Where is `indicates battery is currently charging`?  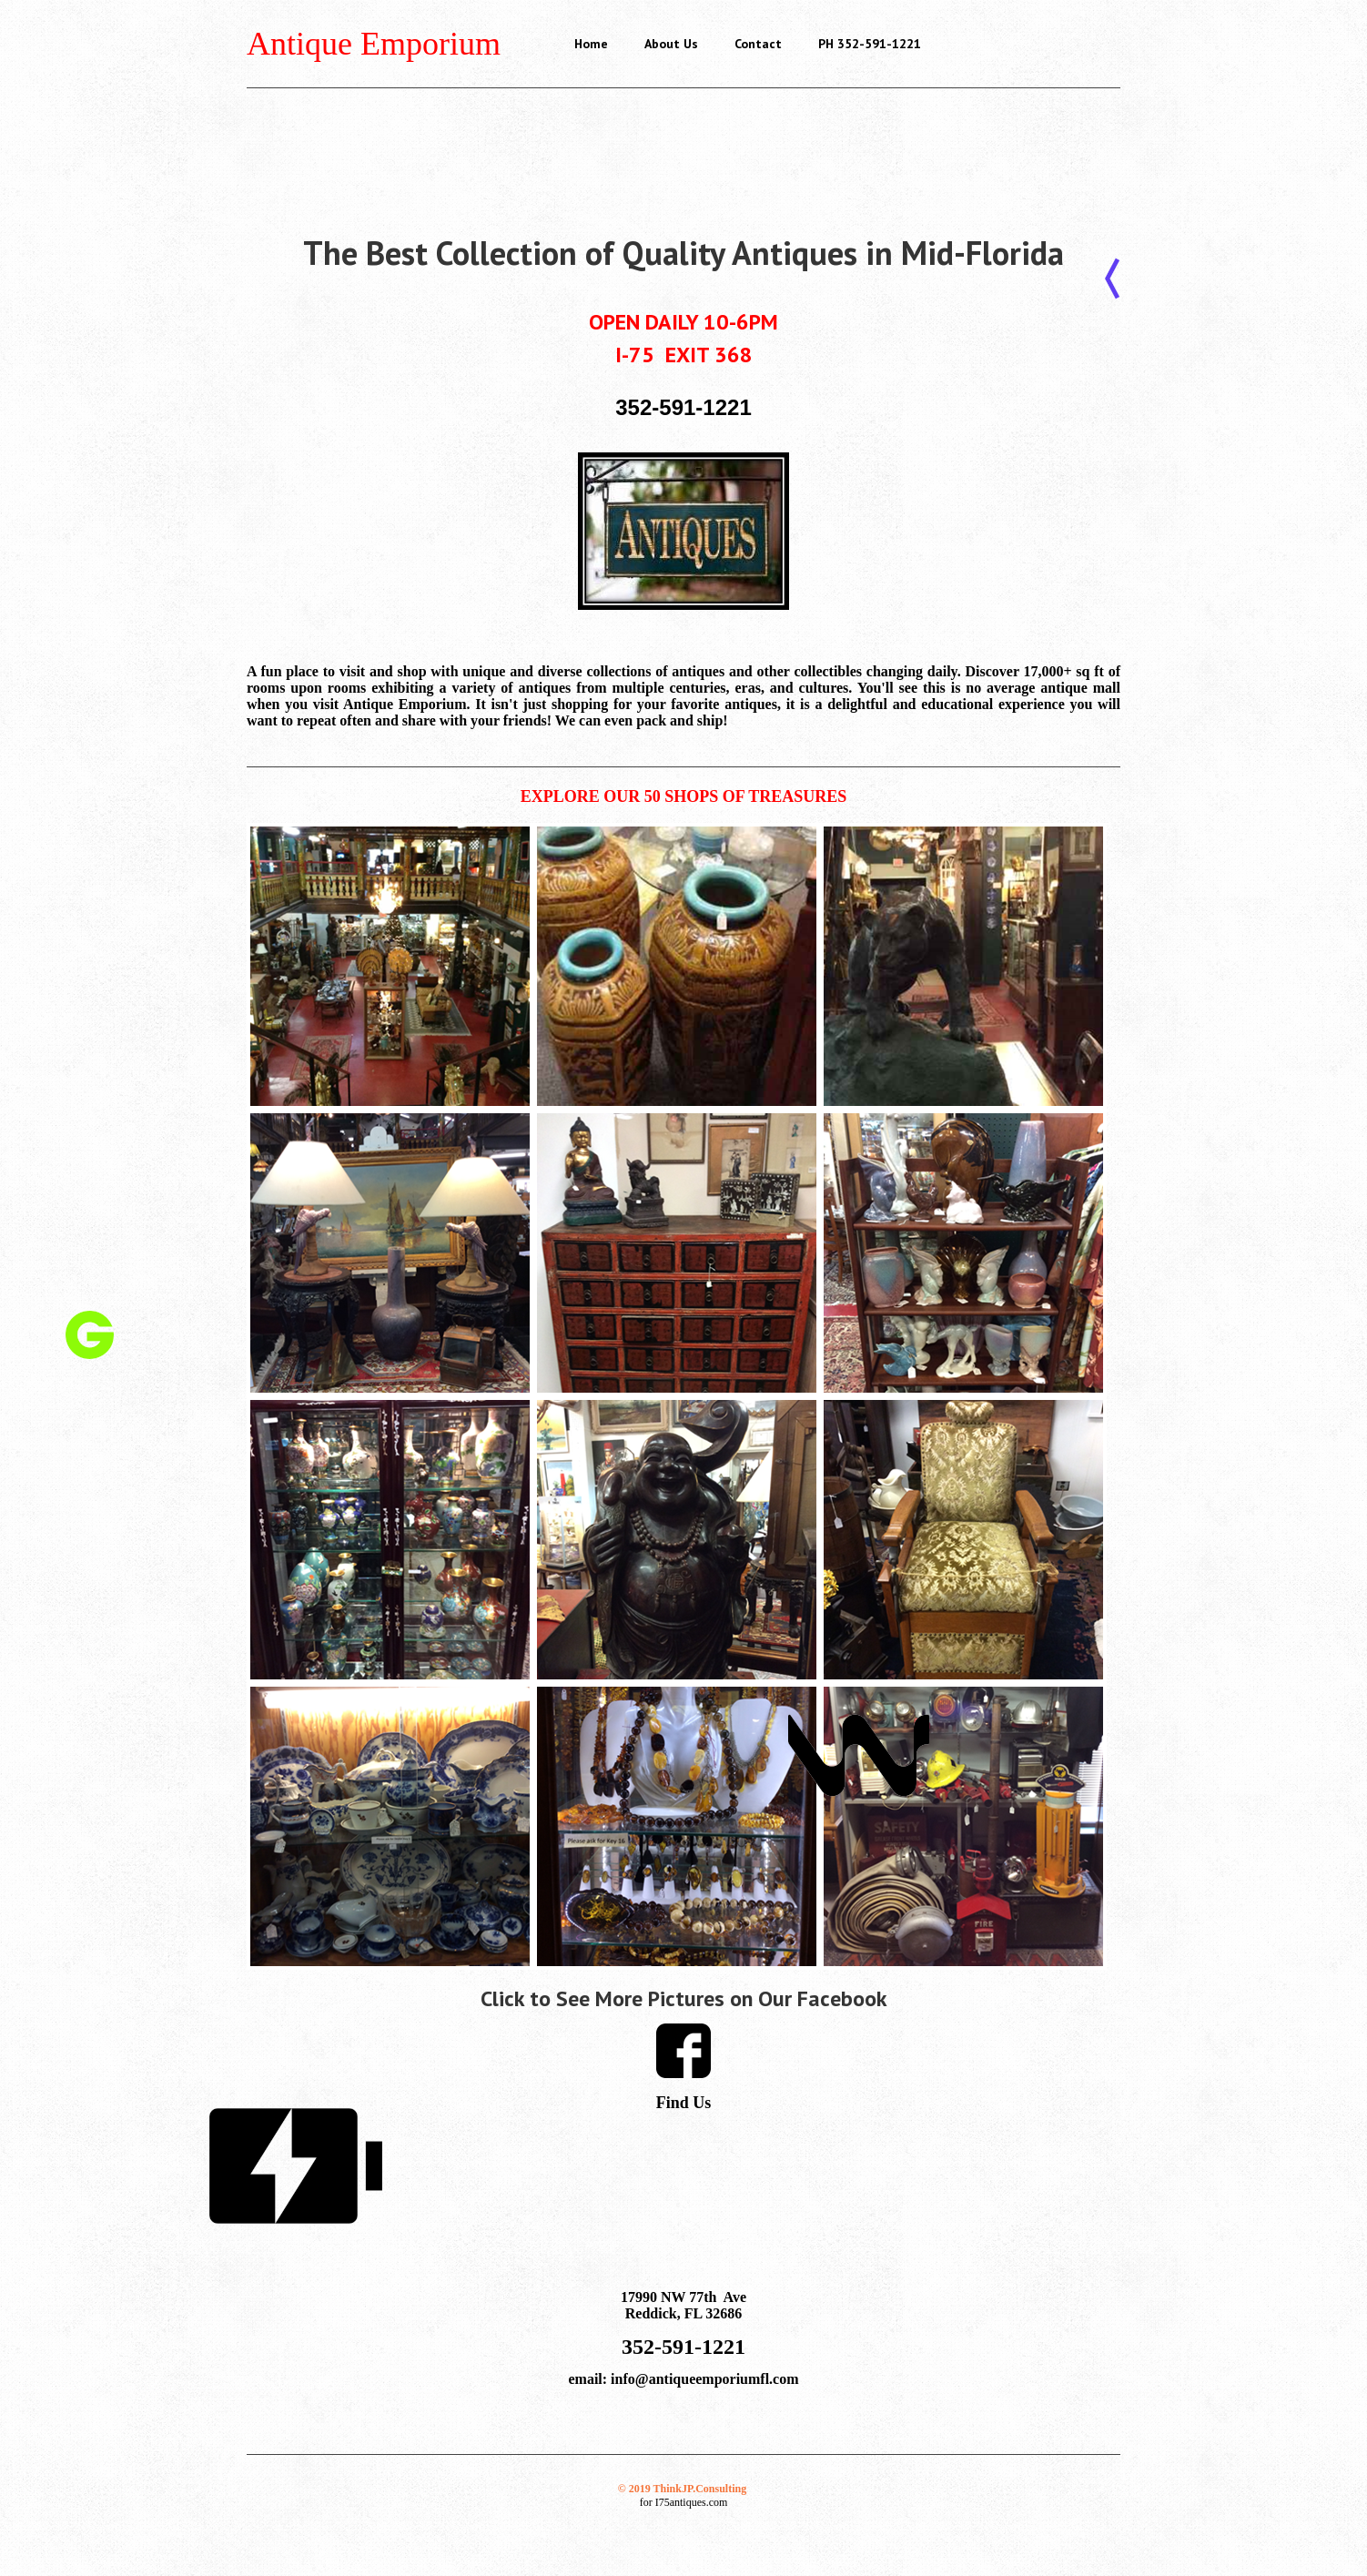
indicates battery is currently charging is located at coordinates (291, 2165).